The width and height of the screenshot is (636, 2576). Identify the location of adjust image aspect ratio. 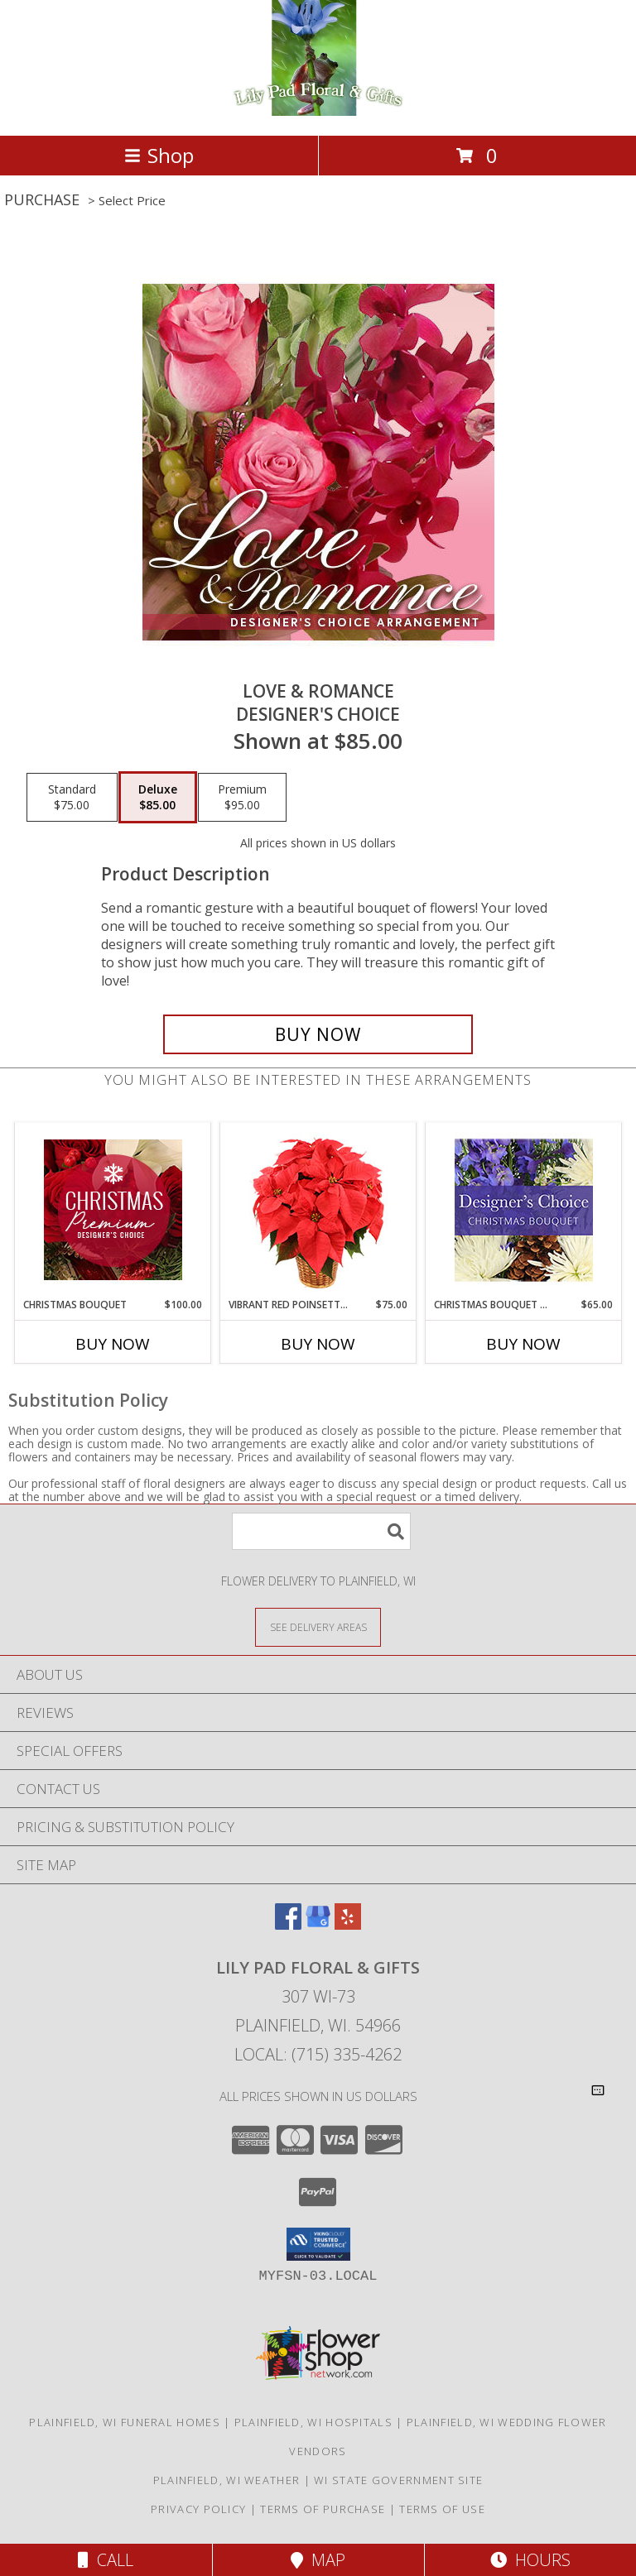
(598, 2090).